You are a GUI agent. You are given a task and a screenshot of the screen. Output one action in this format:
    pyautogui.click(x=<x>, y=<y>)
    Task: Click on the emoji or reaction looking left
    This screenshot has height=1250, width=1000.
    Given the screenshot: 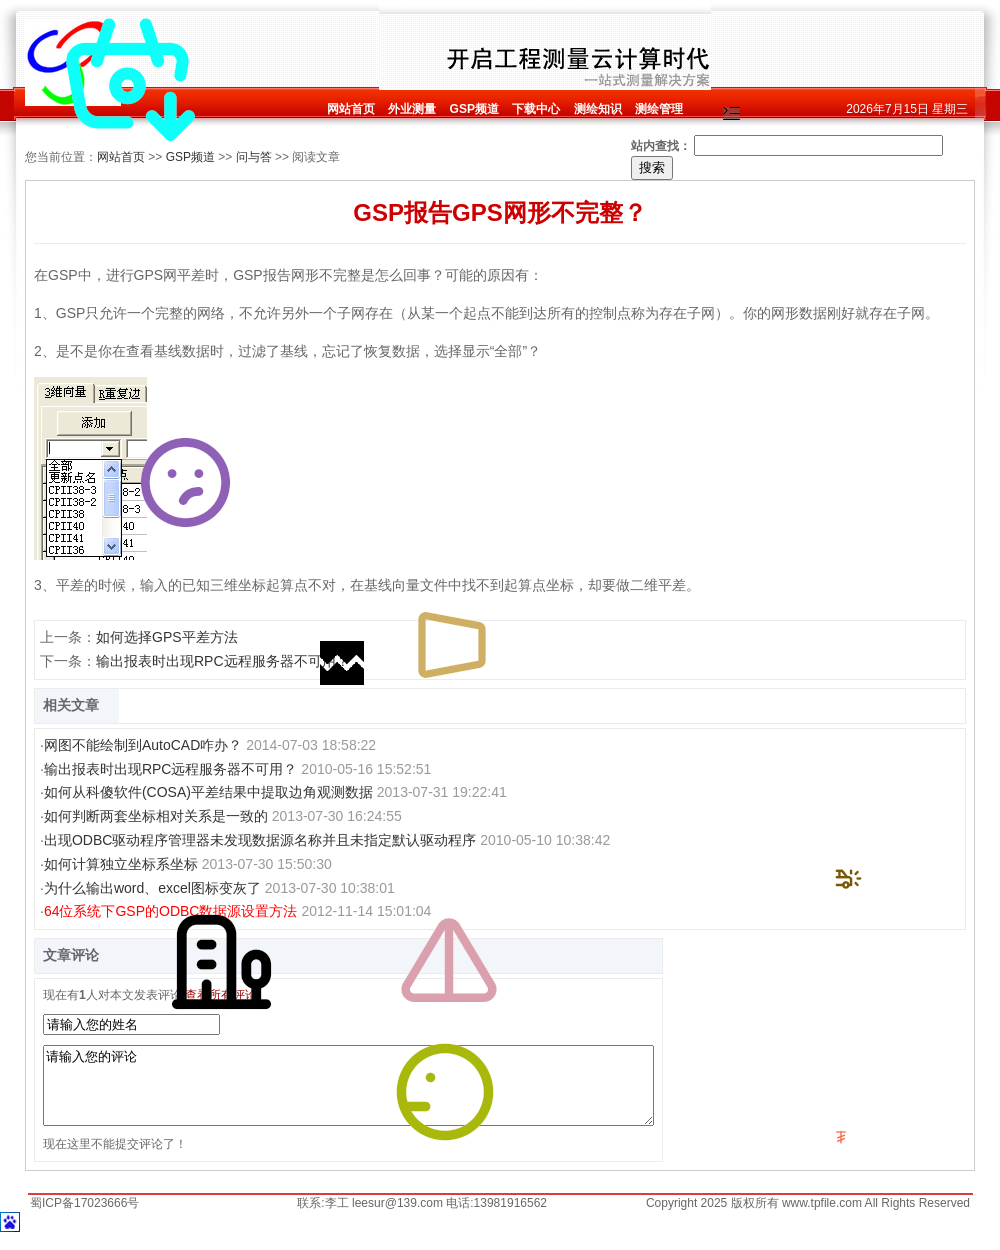 What is the action you would take?
    pyautogui.click(x=445, y=1092)
    